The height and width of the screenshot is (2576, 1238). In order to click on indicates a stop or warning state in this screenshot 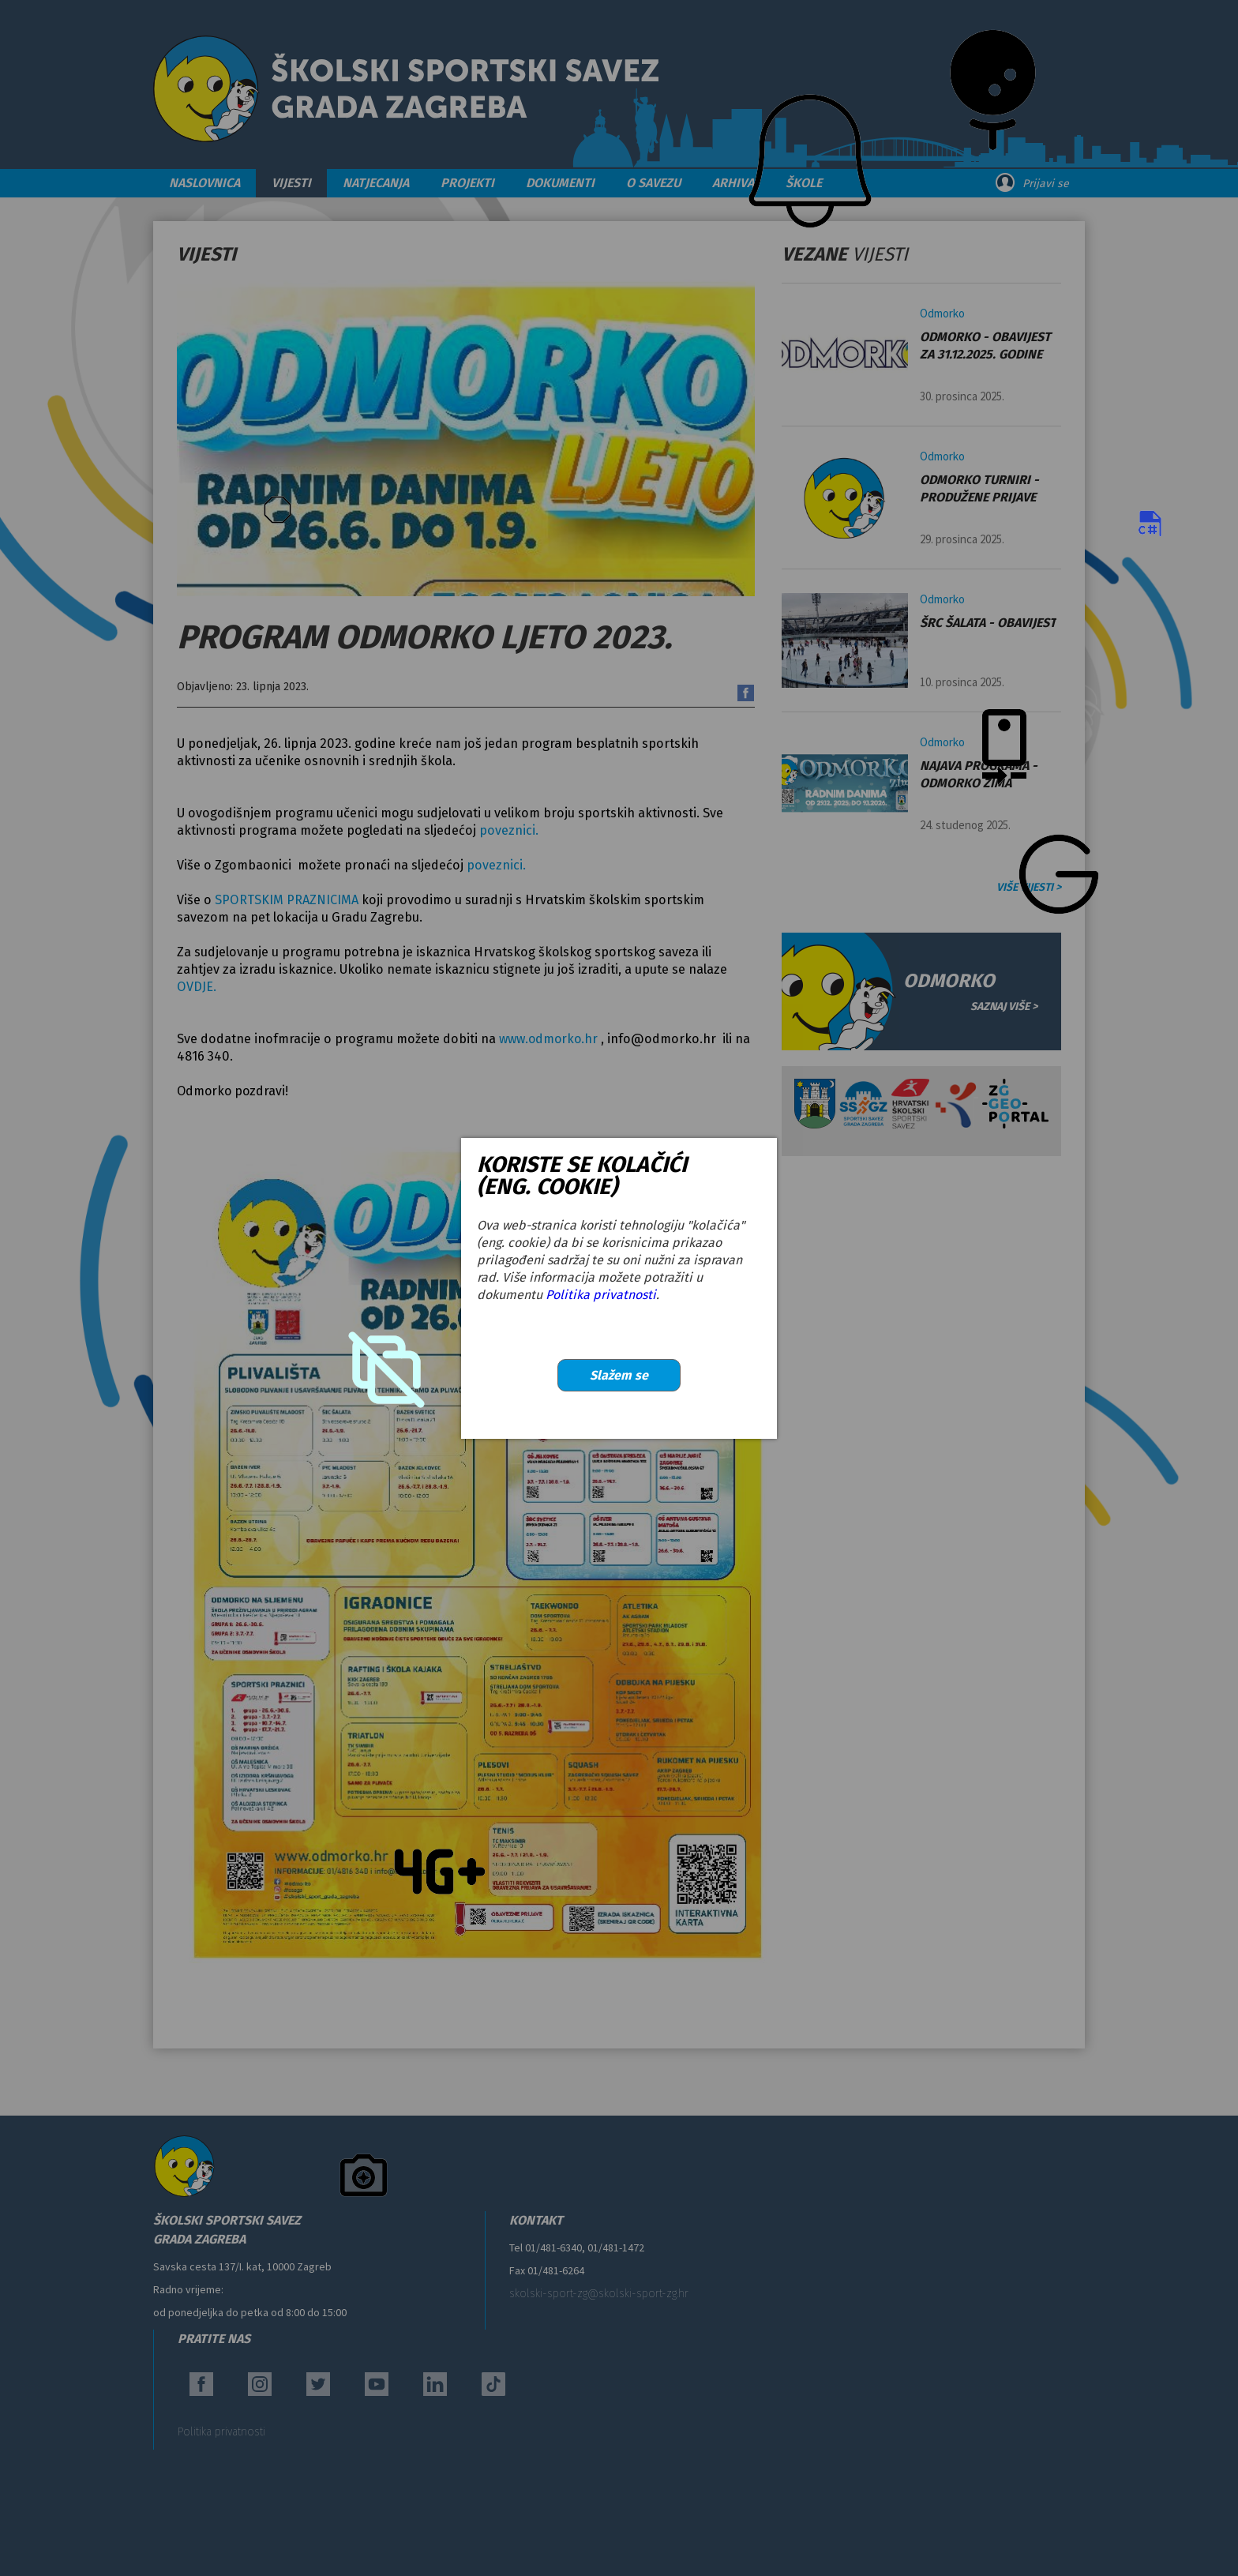, I will do `click(277, 509)`.